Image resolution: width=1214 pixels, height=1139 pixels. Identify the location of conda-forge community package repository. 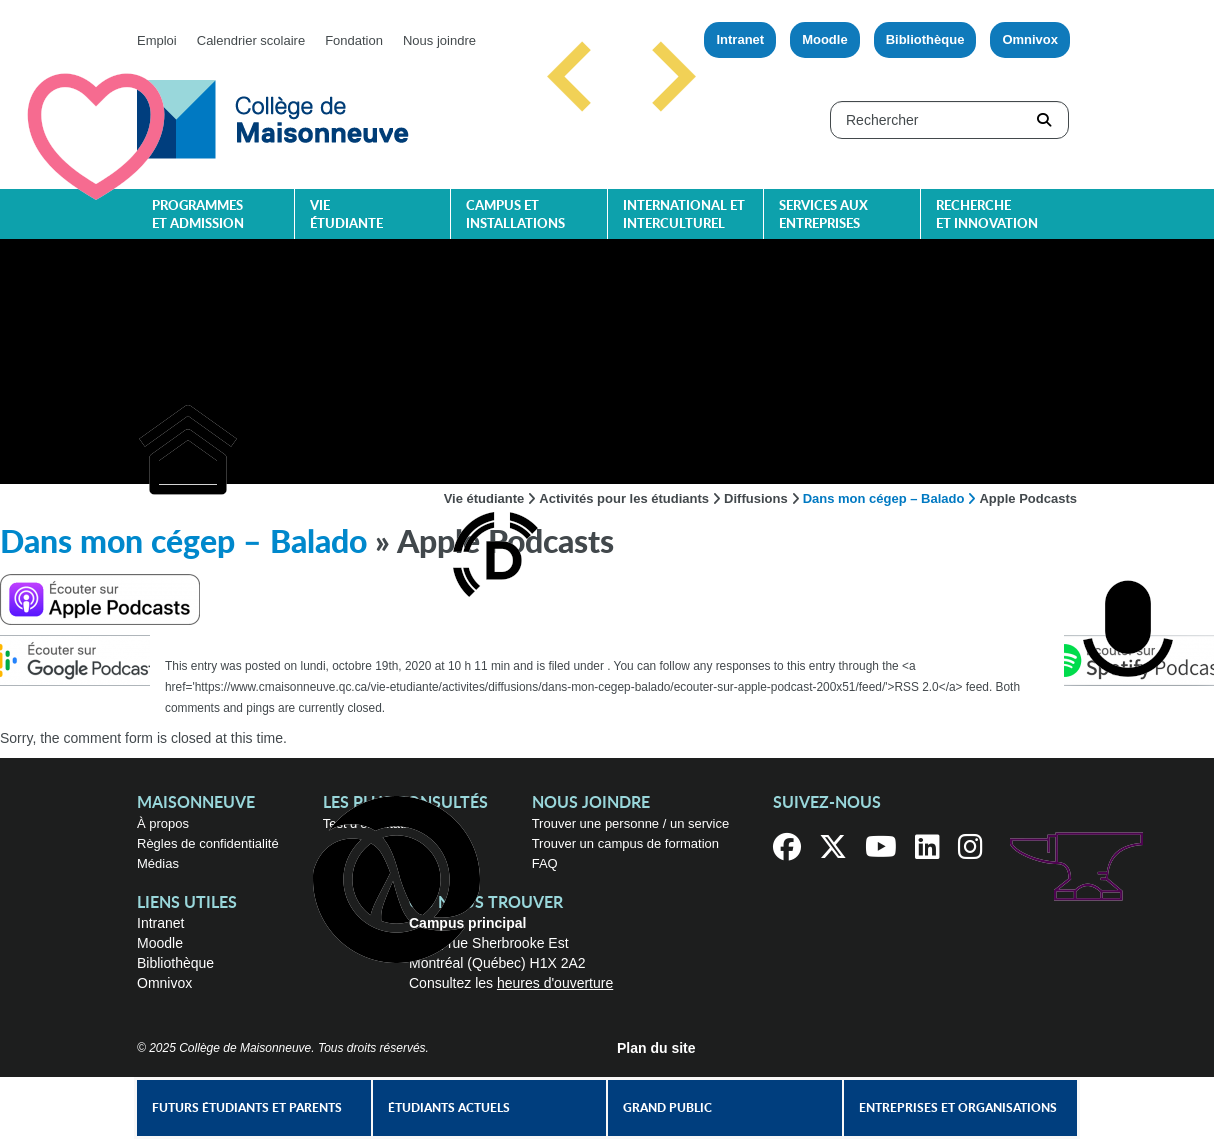
(1076, 866).